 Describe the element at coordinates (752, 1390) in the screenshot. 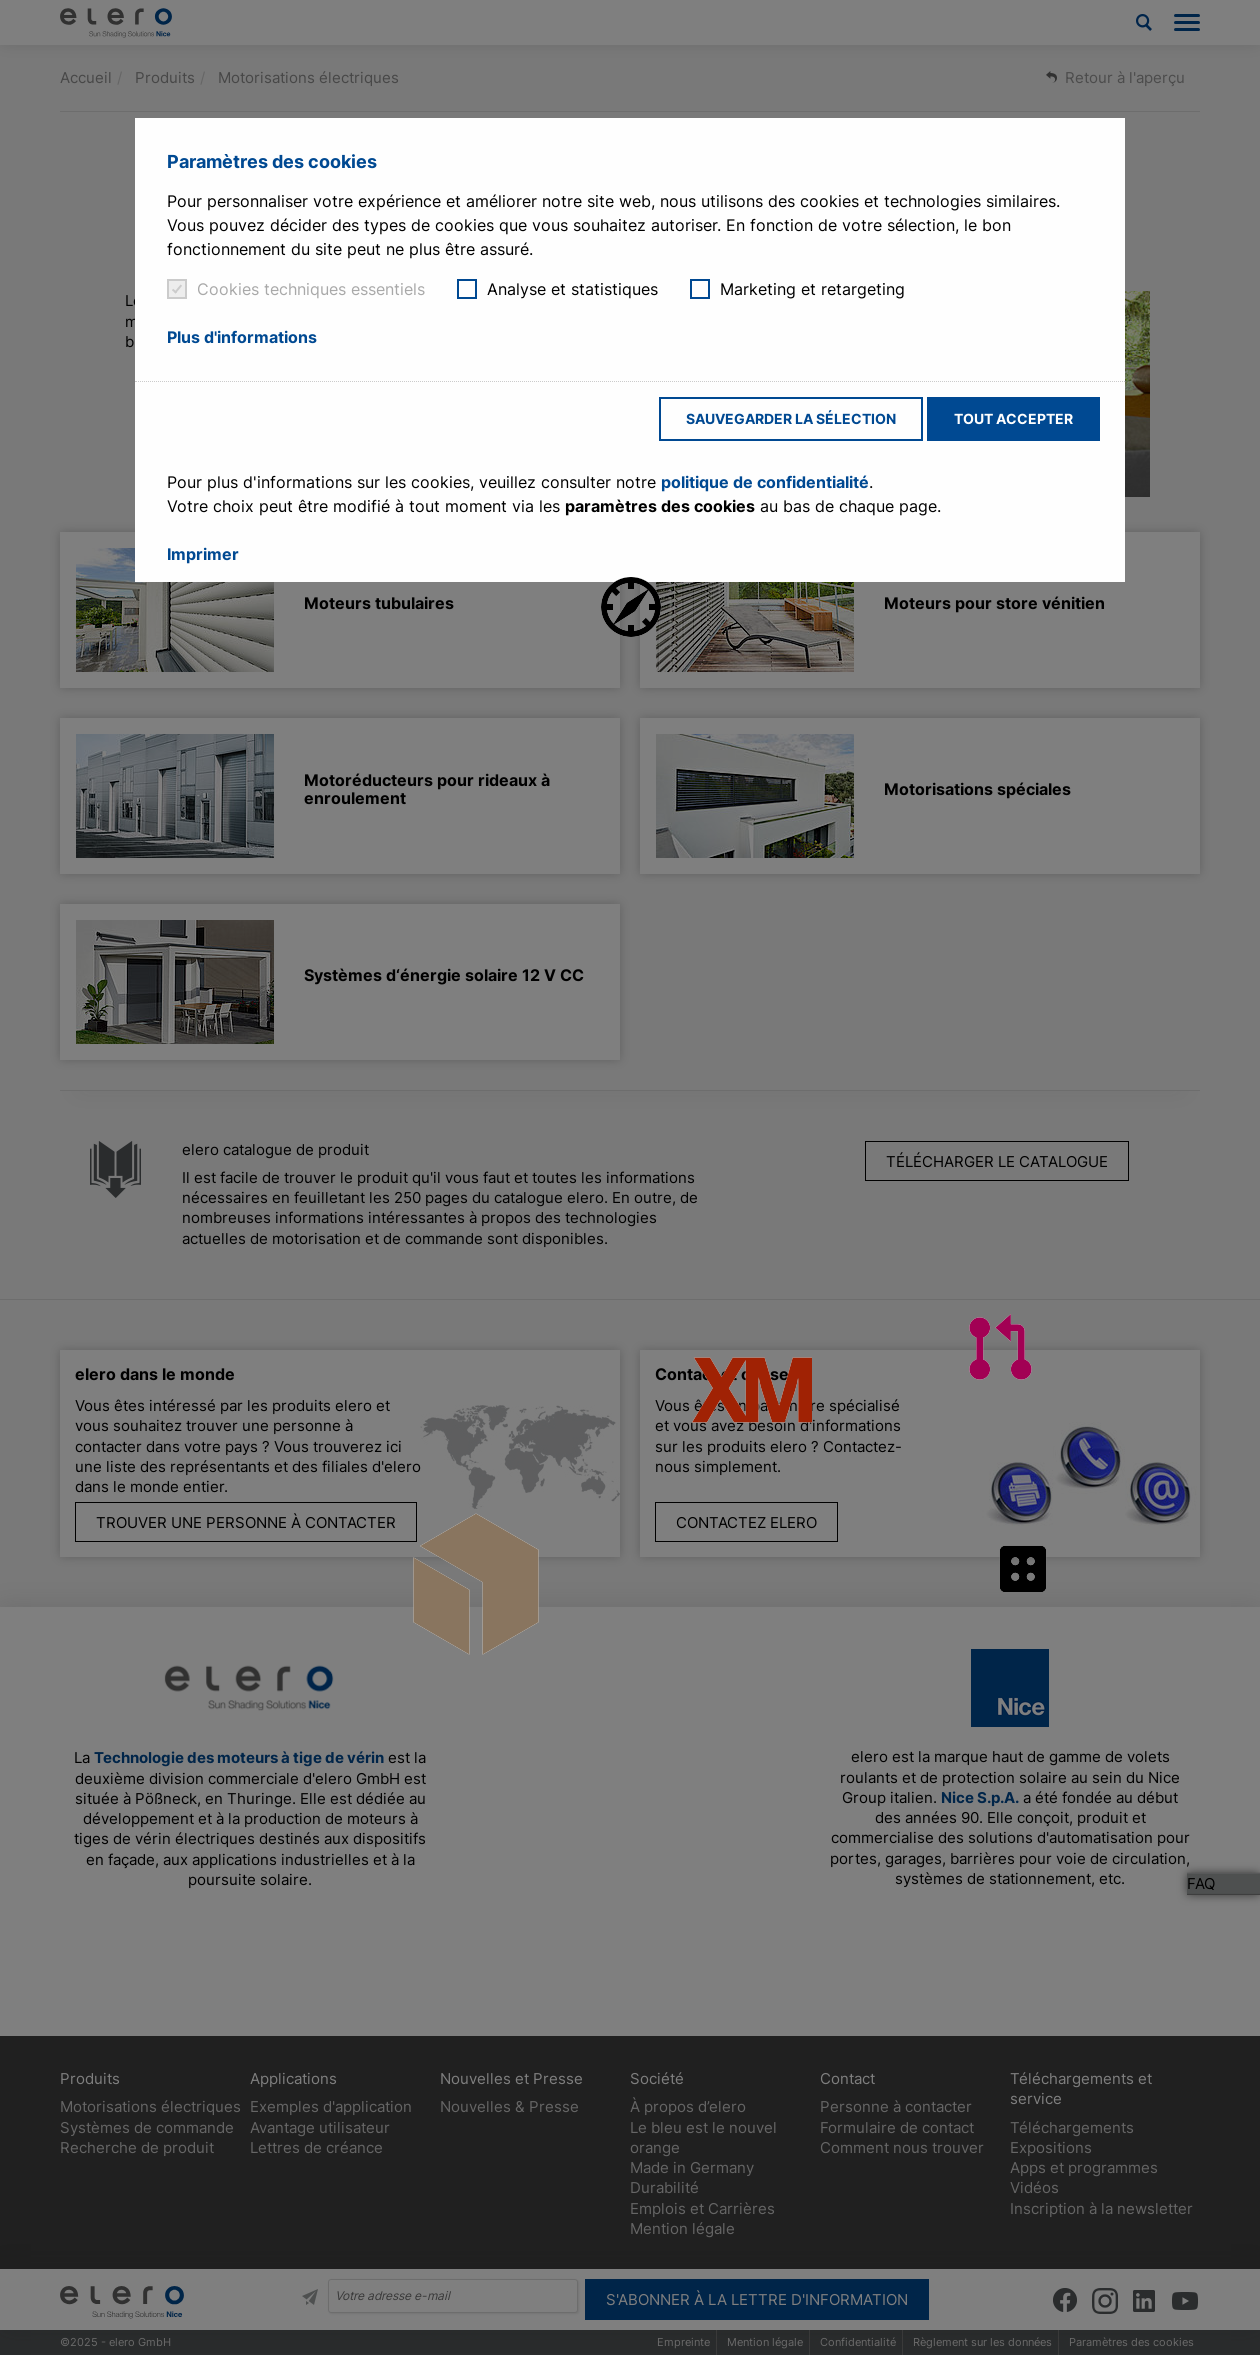

I see `open qualtrics survey platform` at that location.